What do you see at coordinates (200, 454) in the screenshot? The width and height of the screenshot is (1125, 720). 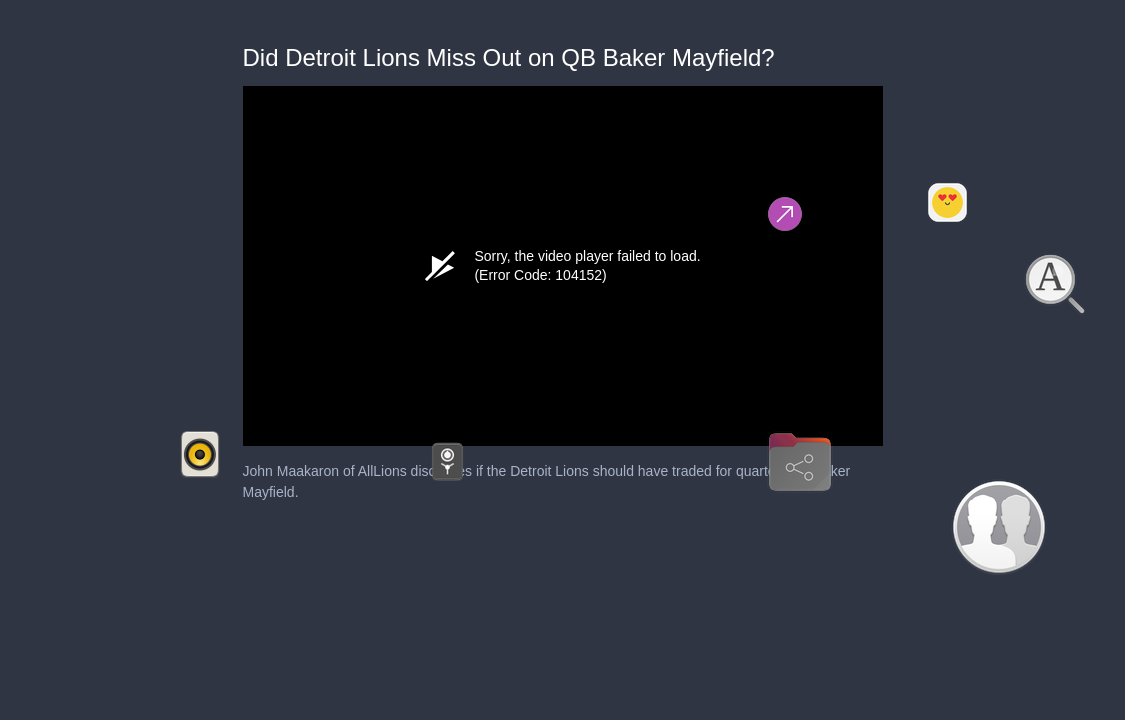 I see `open Rhythmbox music player` at bounding box center [200, 454].